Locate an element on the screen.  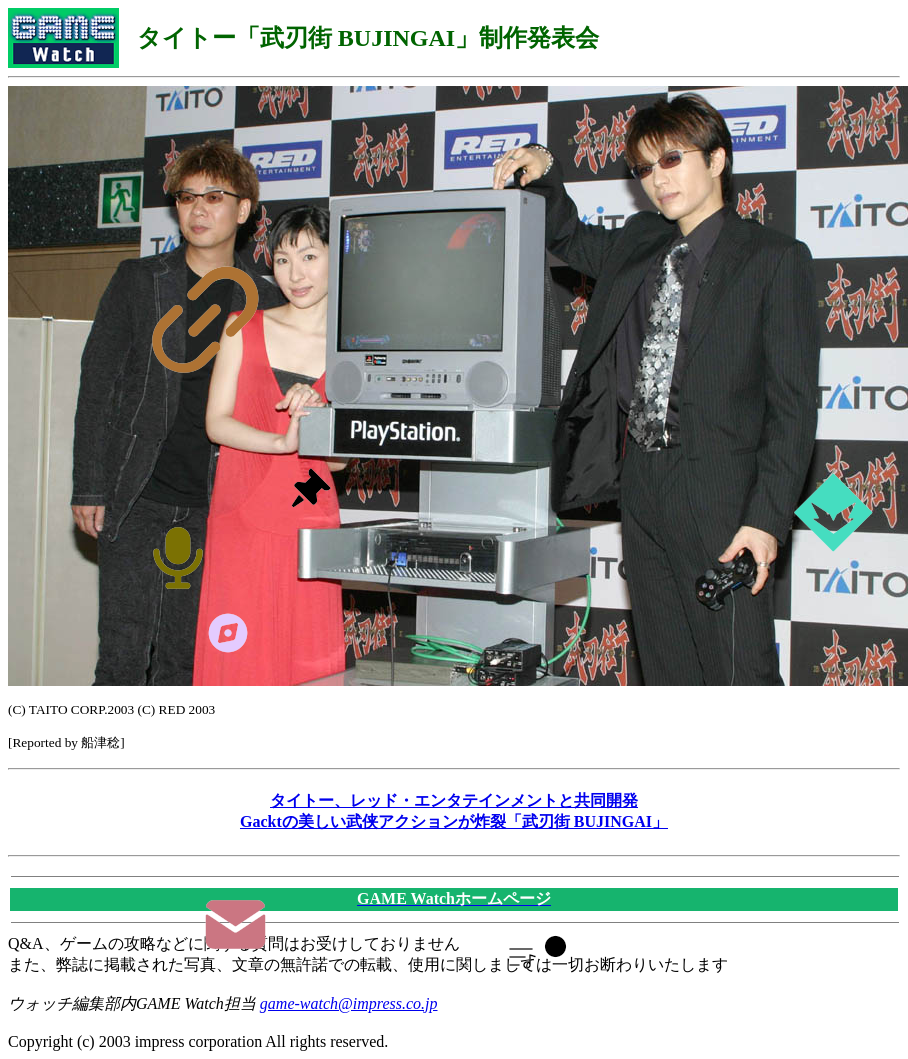
unmute your microphone is located at coordinates (178, 558).